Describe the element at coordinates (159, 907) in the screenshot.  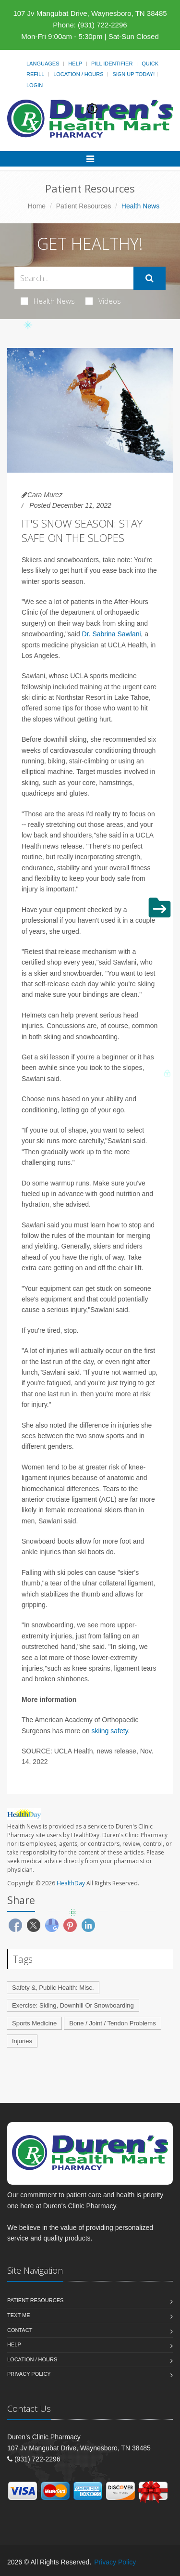
I see `access a linked submodule or external repository` at that location.